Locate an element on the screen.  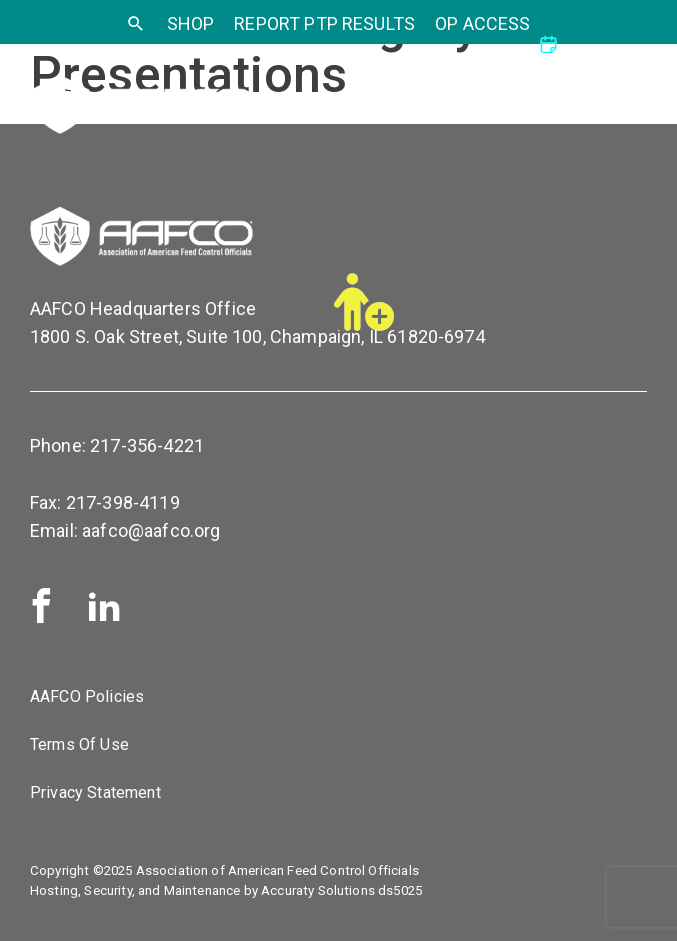
add a new user or contact is located at coordinates (362, 302).